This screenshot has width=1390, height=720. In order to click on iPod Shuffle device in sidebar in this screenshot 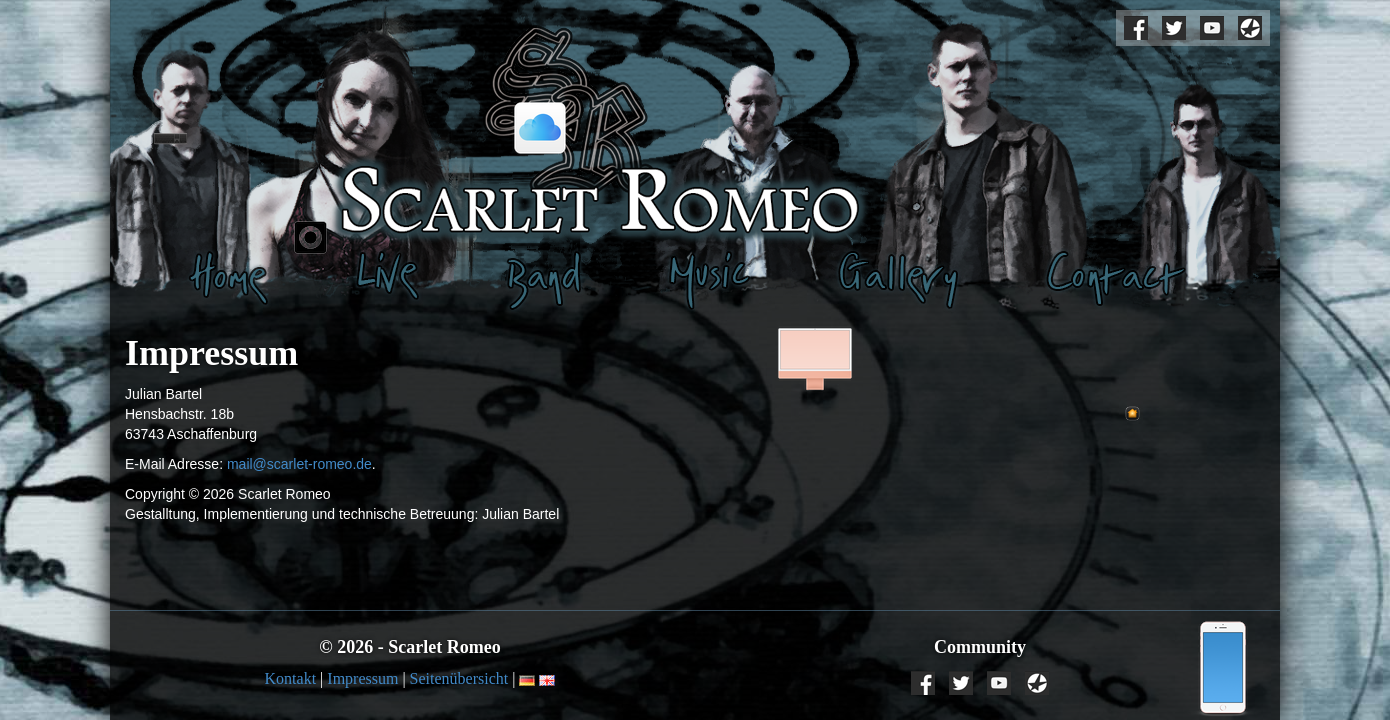, I will do `click(310, 237)`.